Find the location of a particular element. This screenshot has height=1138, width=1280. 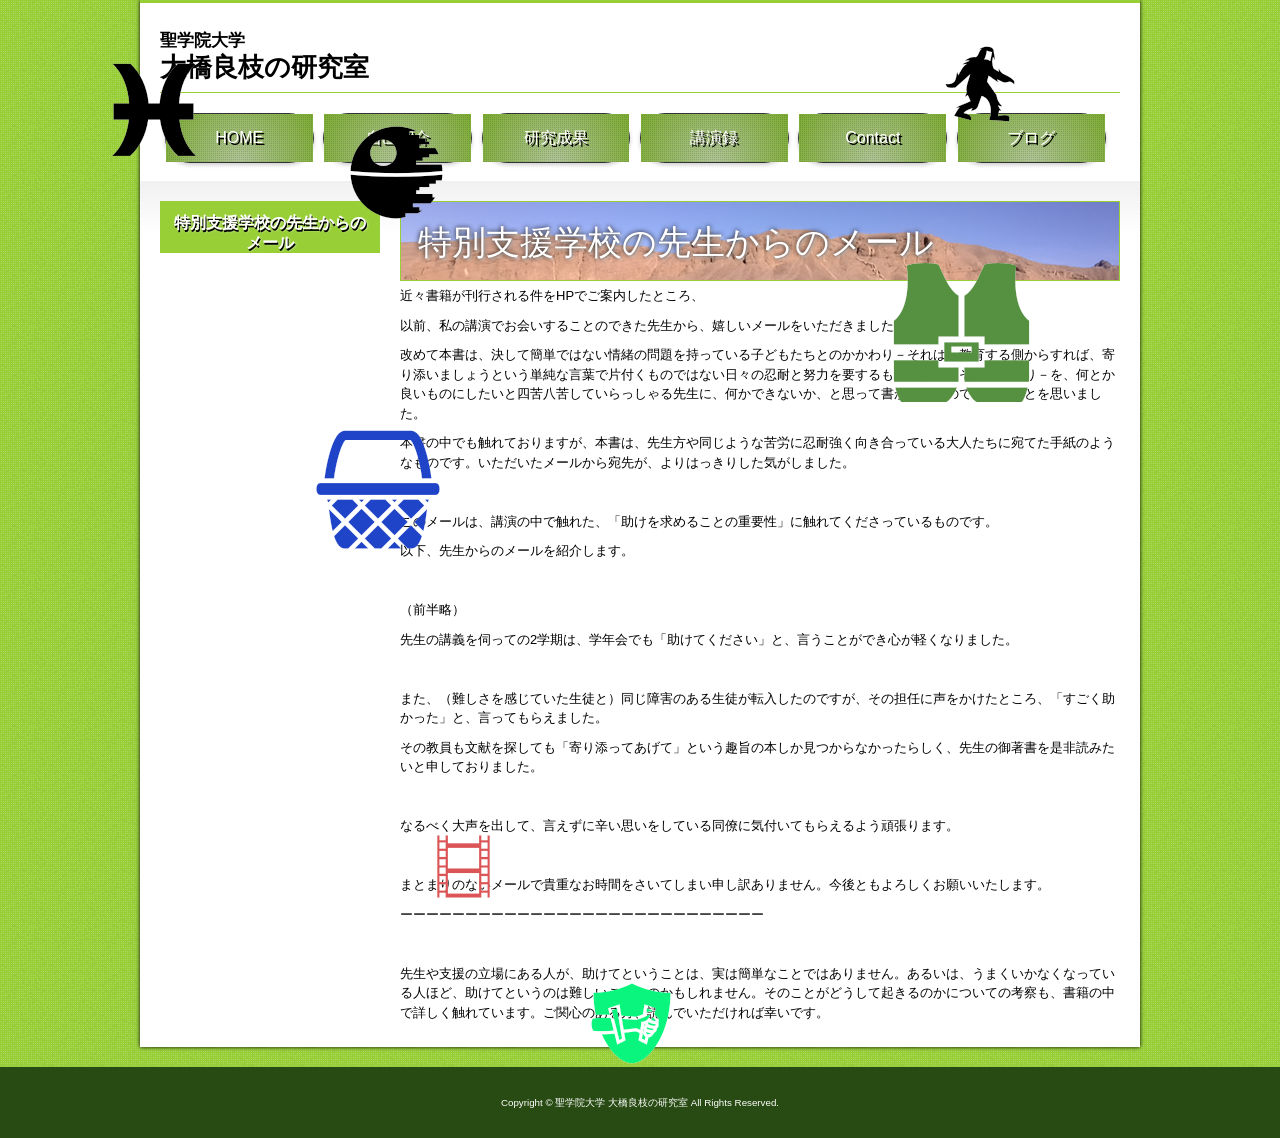

view pisces zodiac sign information is located at coordinates (154, 110).